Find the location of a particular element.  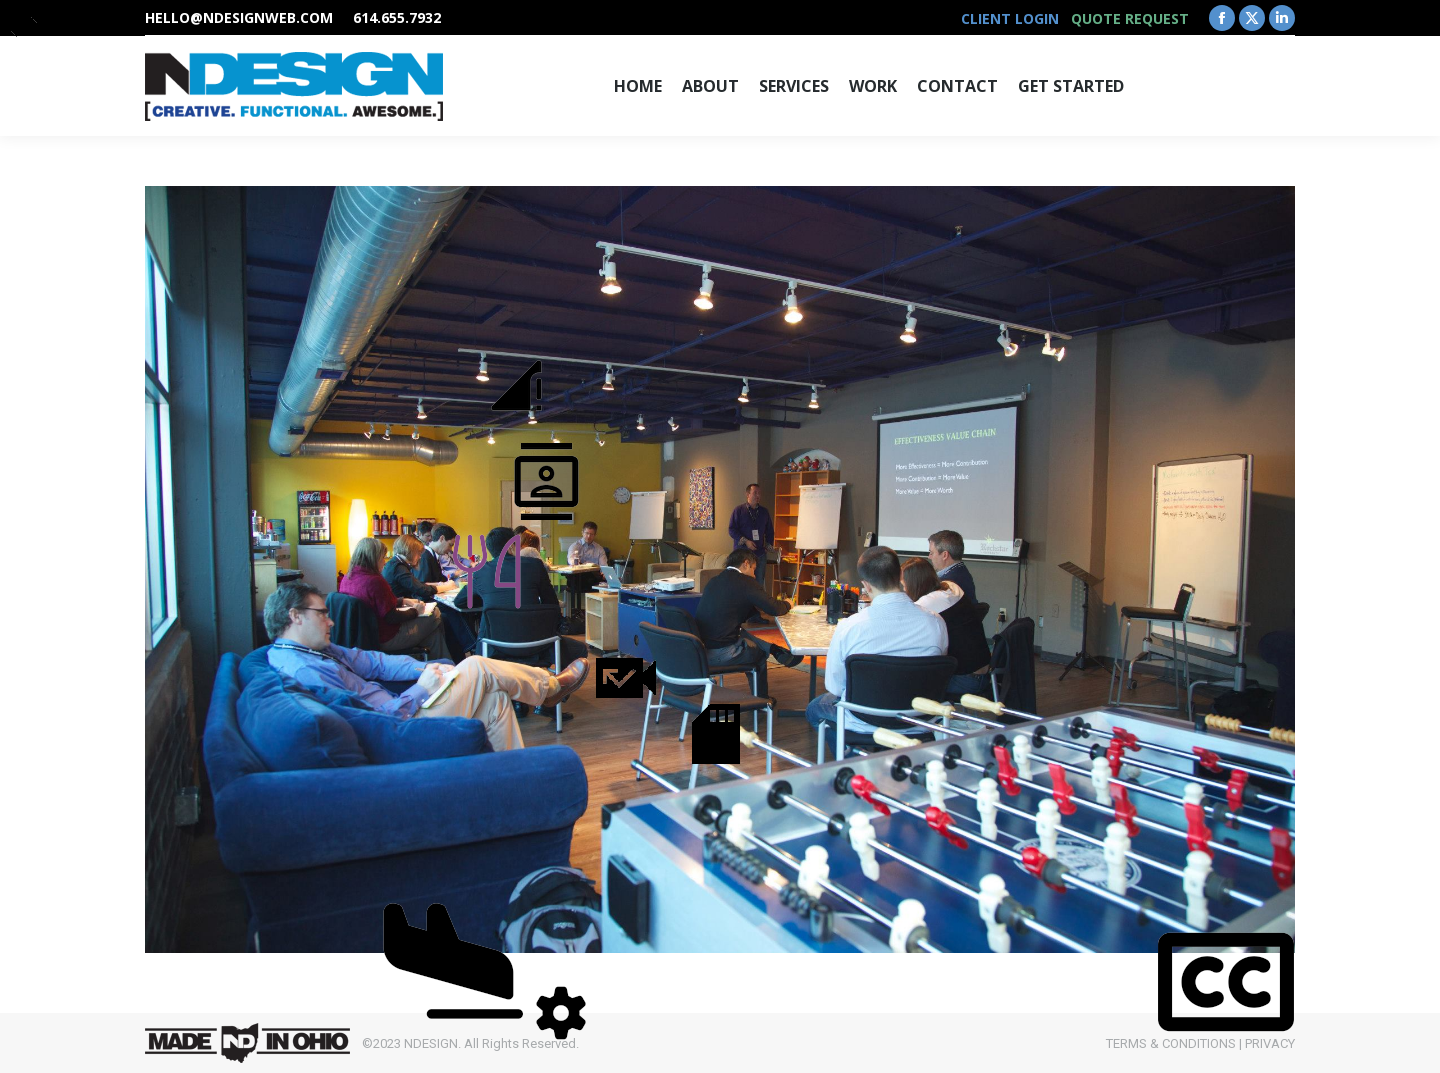

access sd card storage is located at coordinates (716, 734).